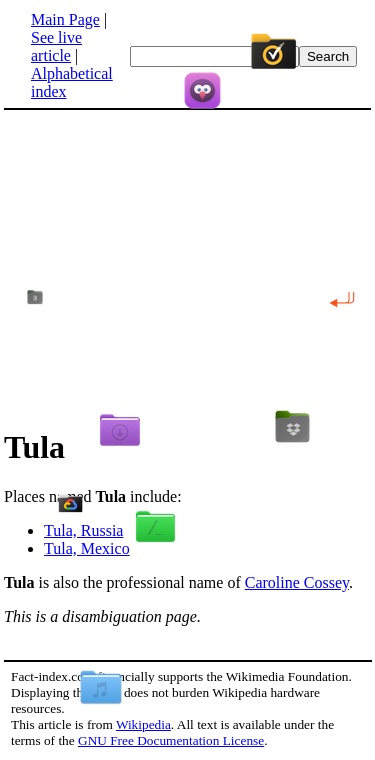  Describe the element at coordinates (120, 430) in the screenshot. I see `access your downloads folder` at that location.